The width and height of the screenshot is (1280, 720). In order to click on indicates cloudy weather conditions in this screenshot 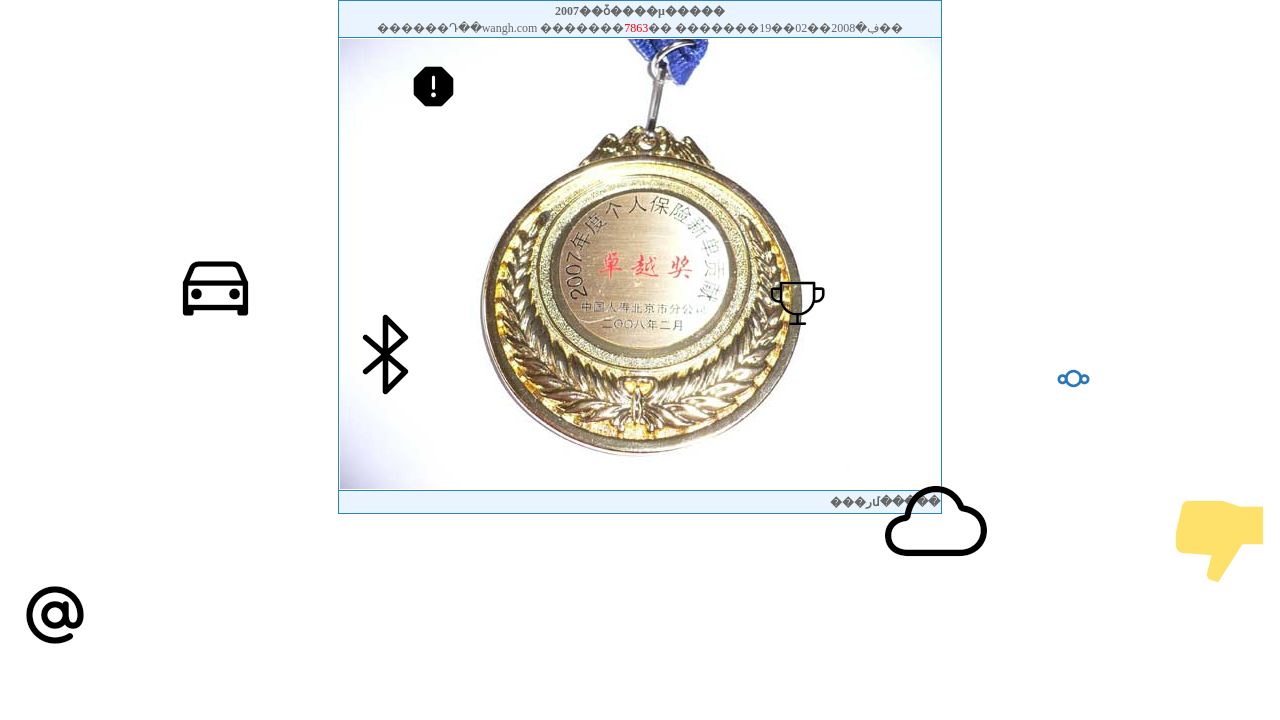, I will do `click(936, 521)`.